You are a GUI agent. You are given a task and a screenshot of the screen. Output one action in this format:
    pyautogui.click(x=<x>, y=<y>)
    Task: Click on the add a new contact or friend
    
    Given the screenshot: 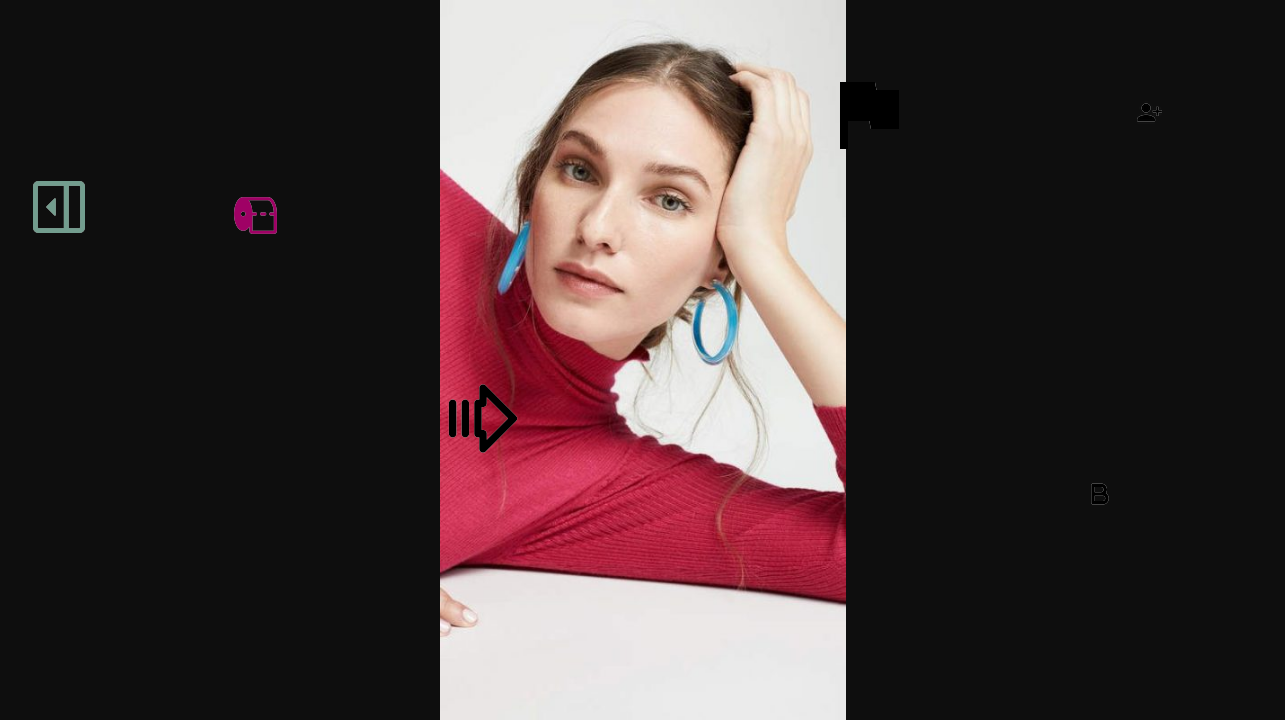 What is the action you would take?
    pyautogui.click(x=1149, y=112)
    